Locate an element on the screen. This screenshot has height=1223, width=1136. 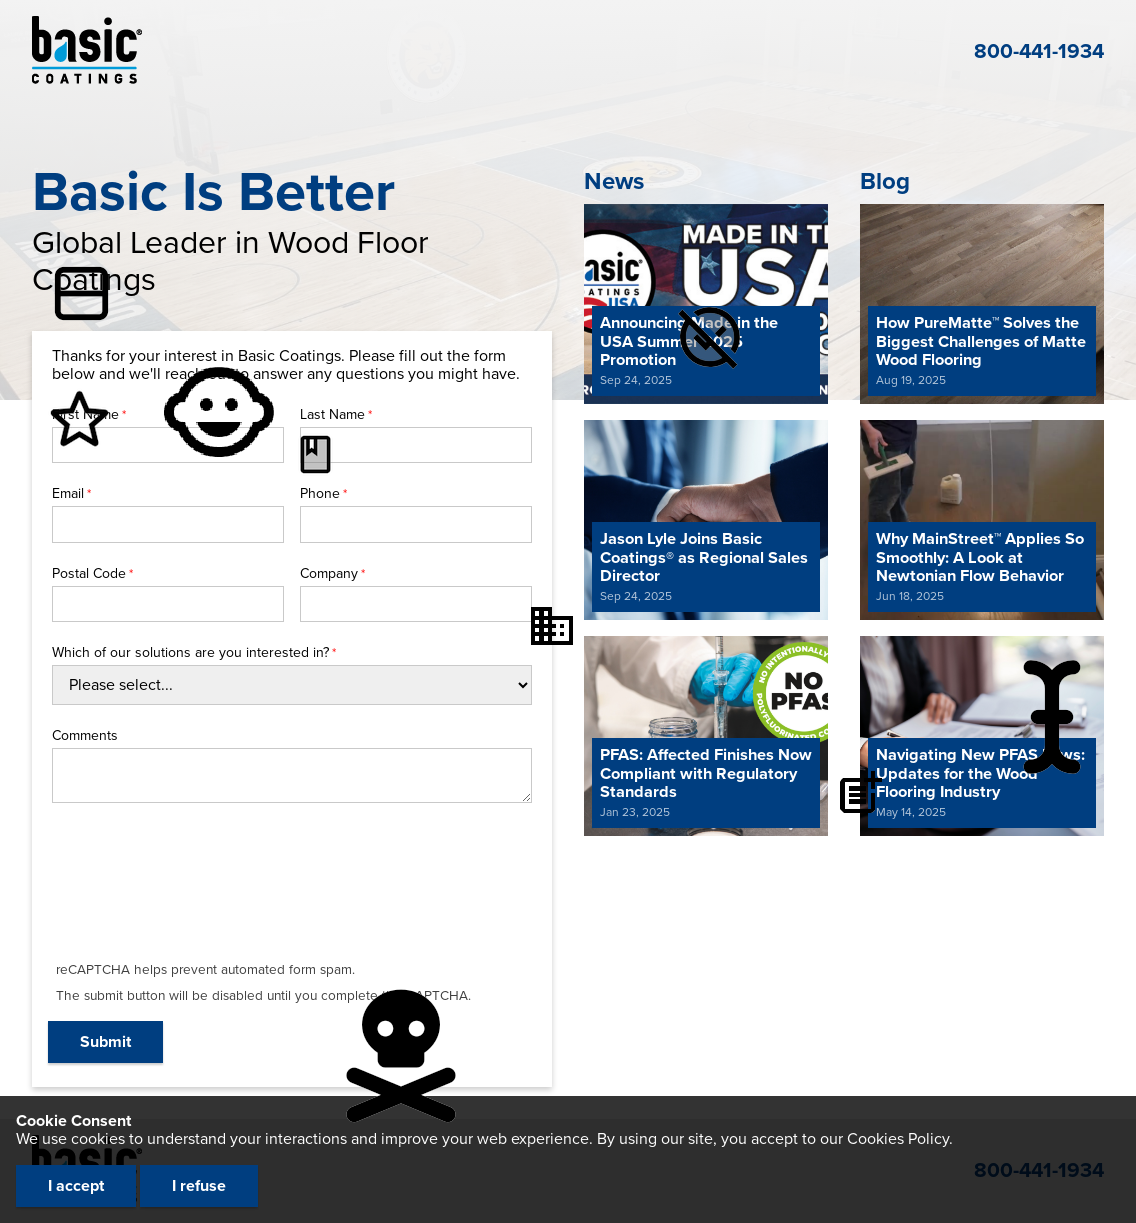
add item to favorites is located at coordinates (79, 419).